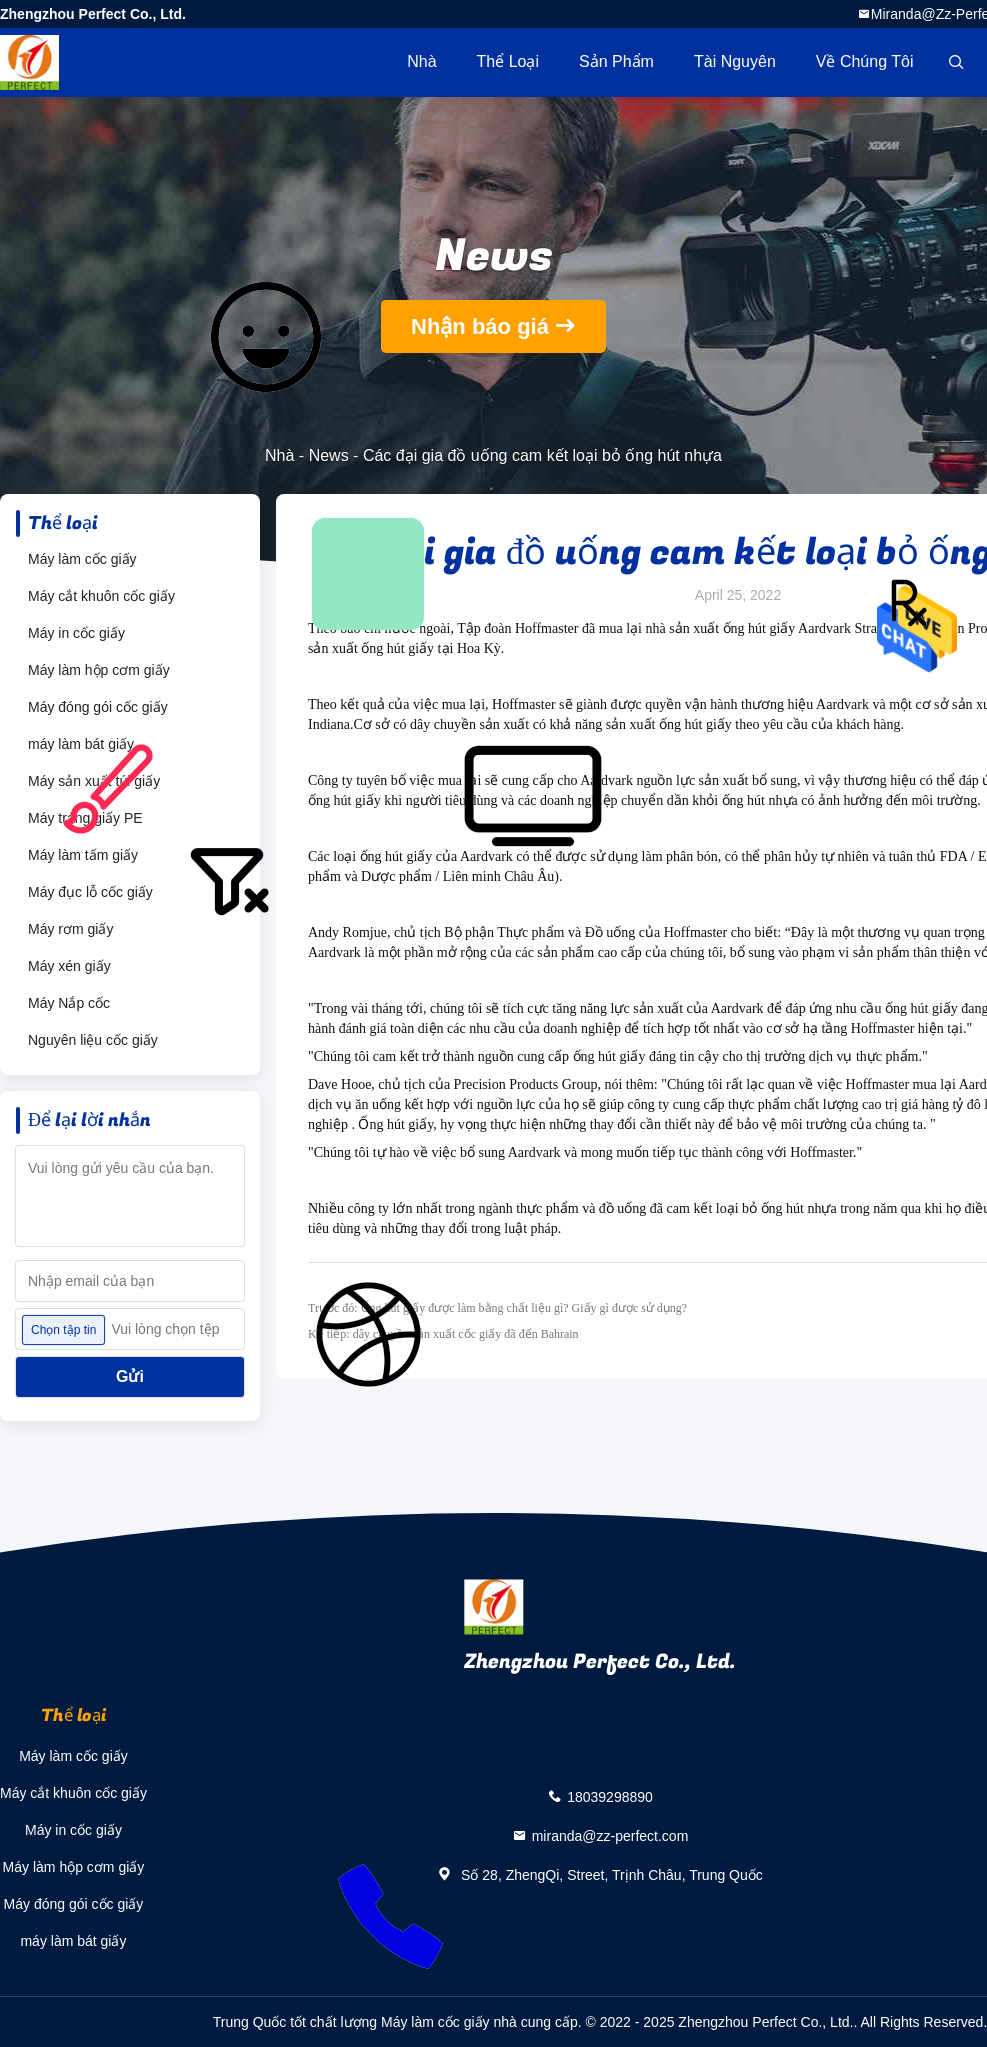 The image size is (987, 2047). I want to click on access TV or video streaming features, so click(533, 796).